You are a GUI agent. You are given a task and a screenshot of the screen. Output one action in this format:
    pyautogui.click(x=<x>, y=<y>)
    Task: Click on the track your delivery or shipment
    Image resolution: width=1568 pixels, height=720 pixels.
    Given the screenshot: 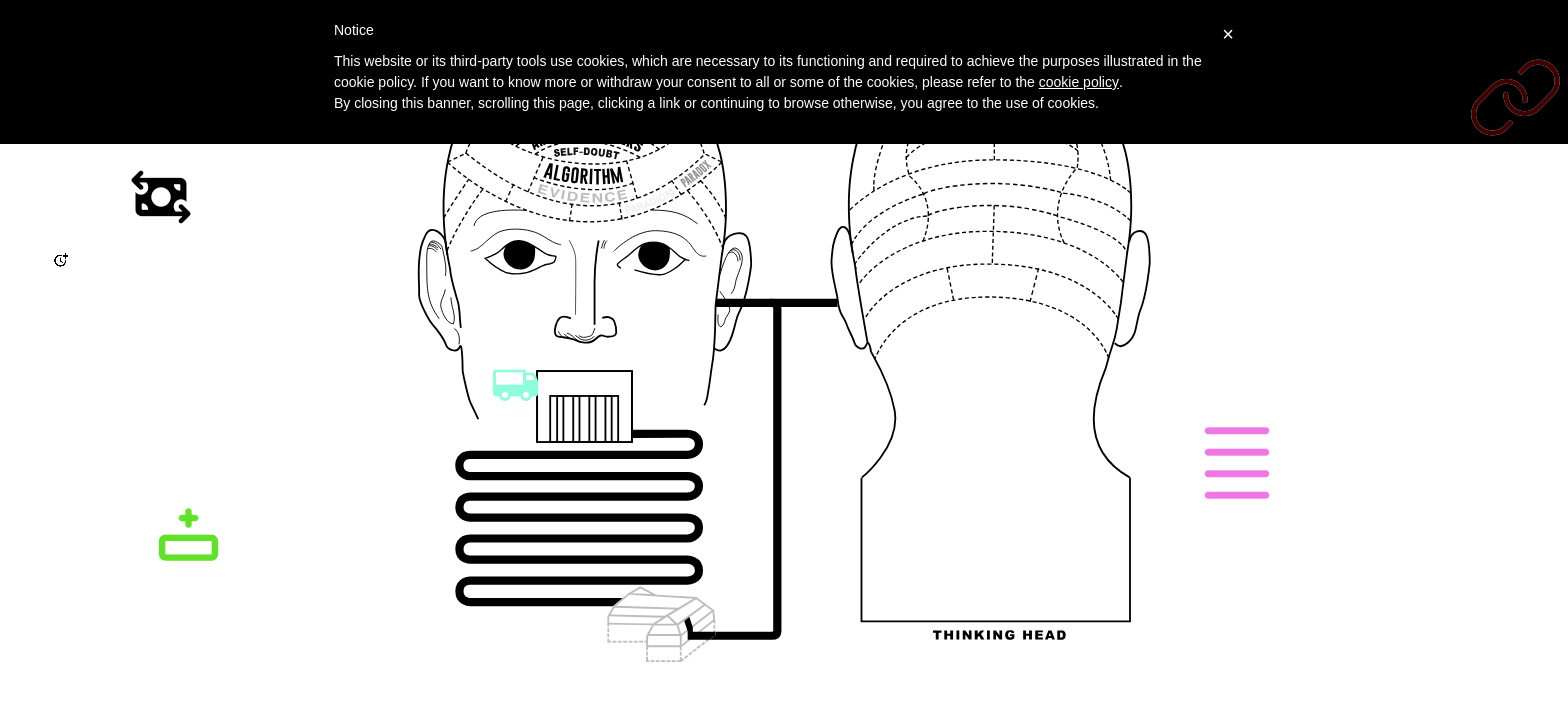 What is the action you would take?
    pyautogui.click(x=514, y=383)
    